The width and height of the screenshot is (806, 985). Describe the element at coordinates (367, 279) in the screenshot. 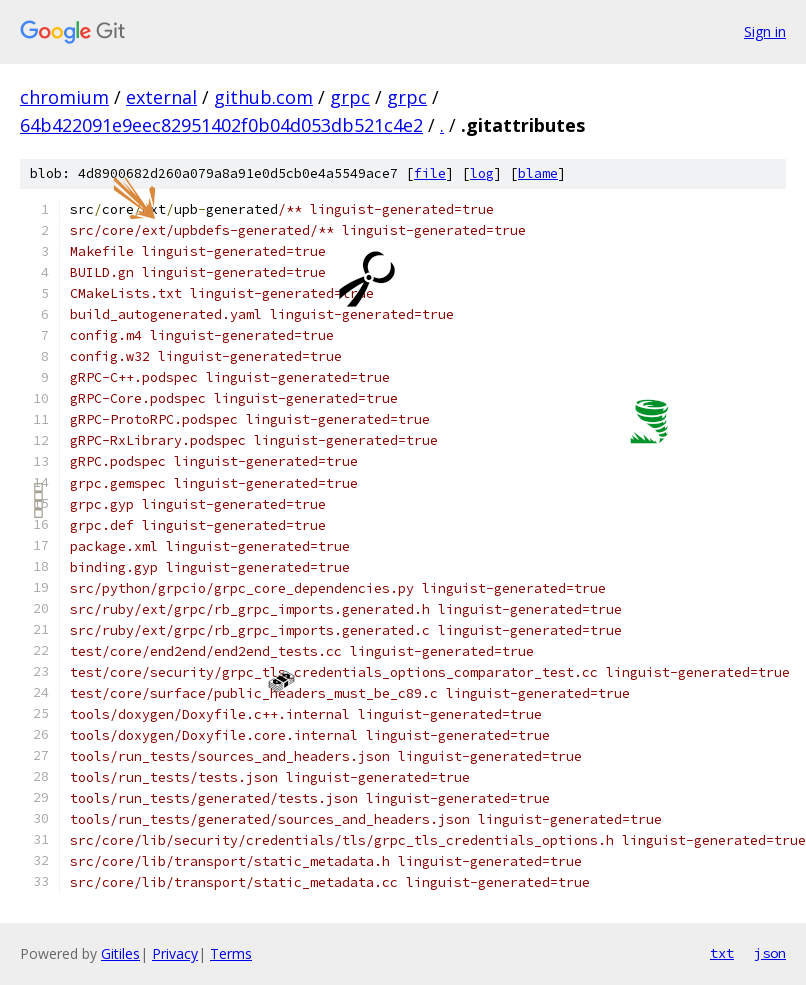

I see `select or grab an item` at that location.